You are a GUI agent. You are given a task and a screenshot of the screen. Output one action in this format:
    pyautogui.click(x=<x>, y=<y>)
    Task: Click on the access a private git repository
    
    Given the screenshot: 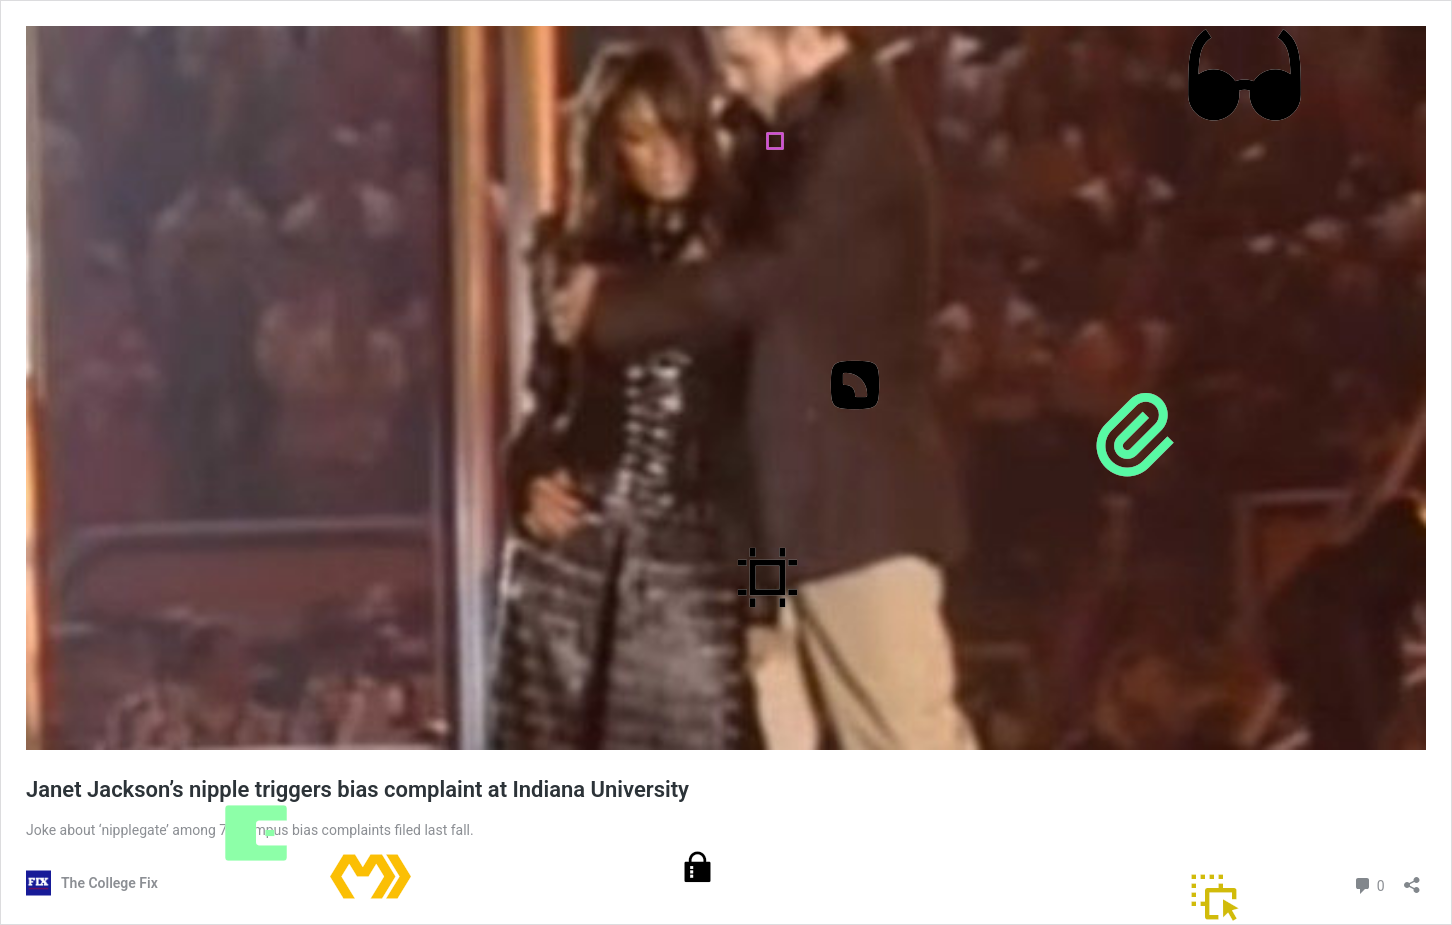 What is the action you would take?
    pyautogui.click(x=697, y=867)
    